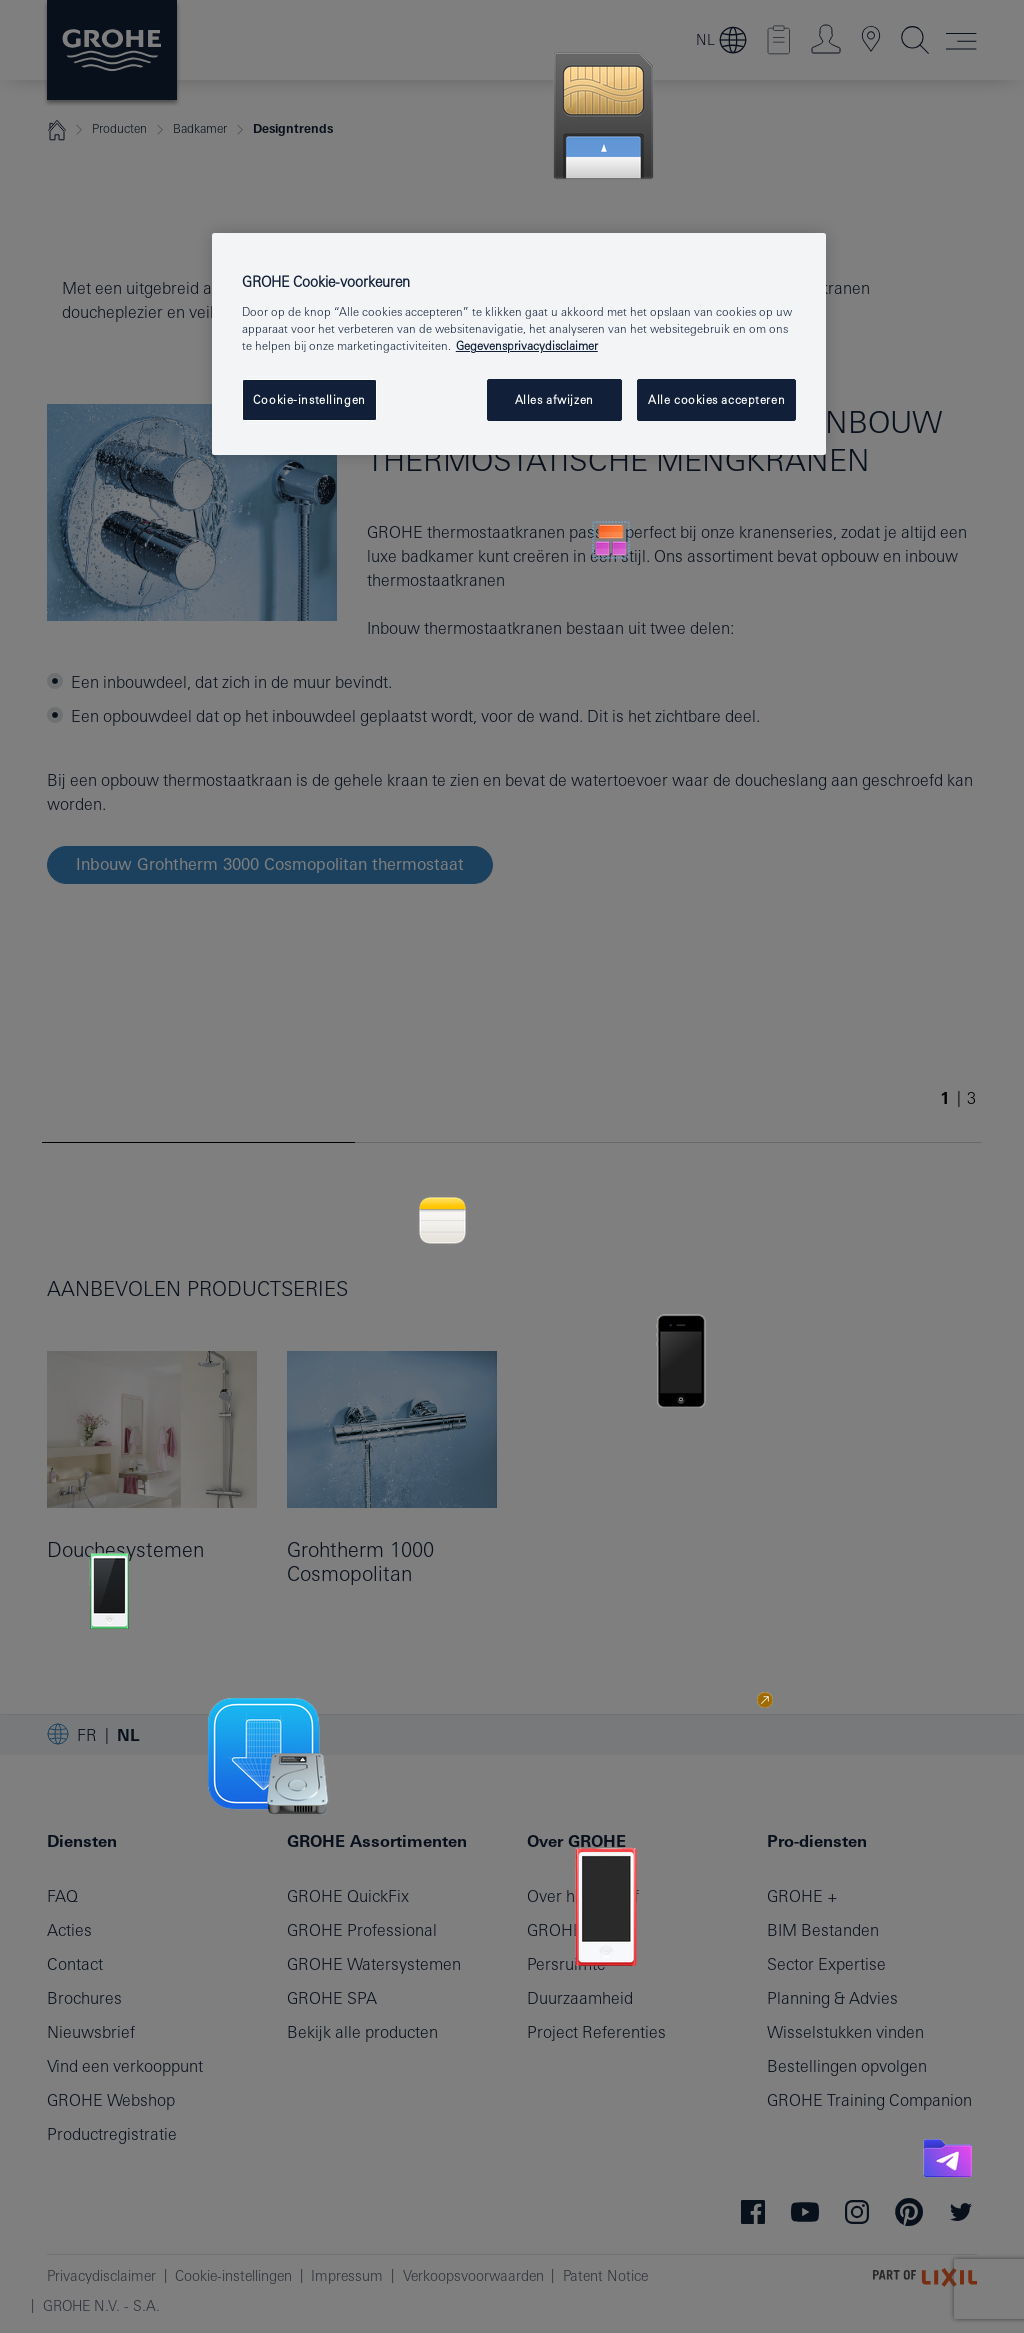  I want to click on iPod nano device connected, so click(109, 1591).